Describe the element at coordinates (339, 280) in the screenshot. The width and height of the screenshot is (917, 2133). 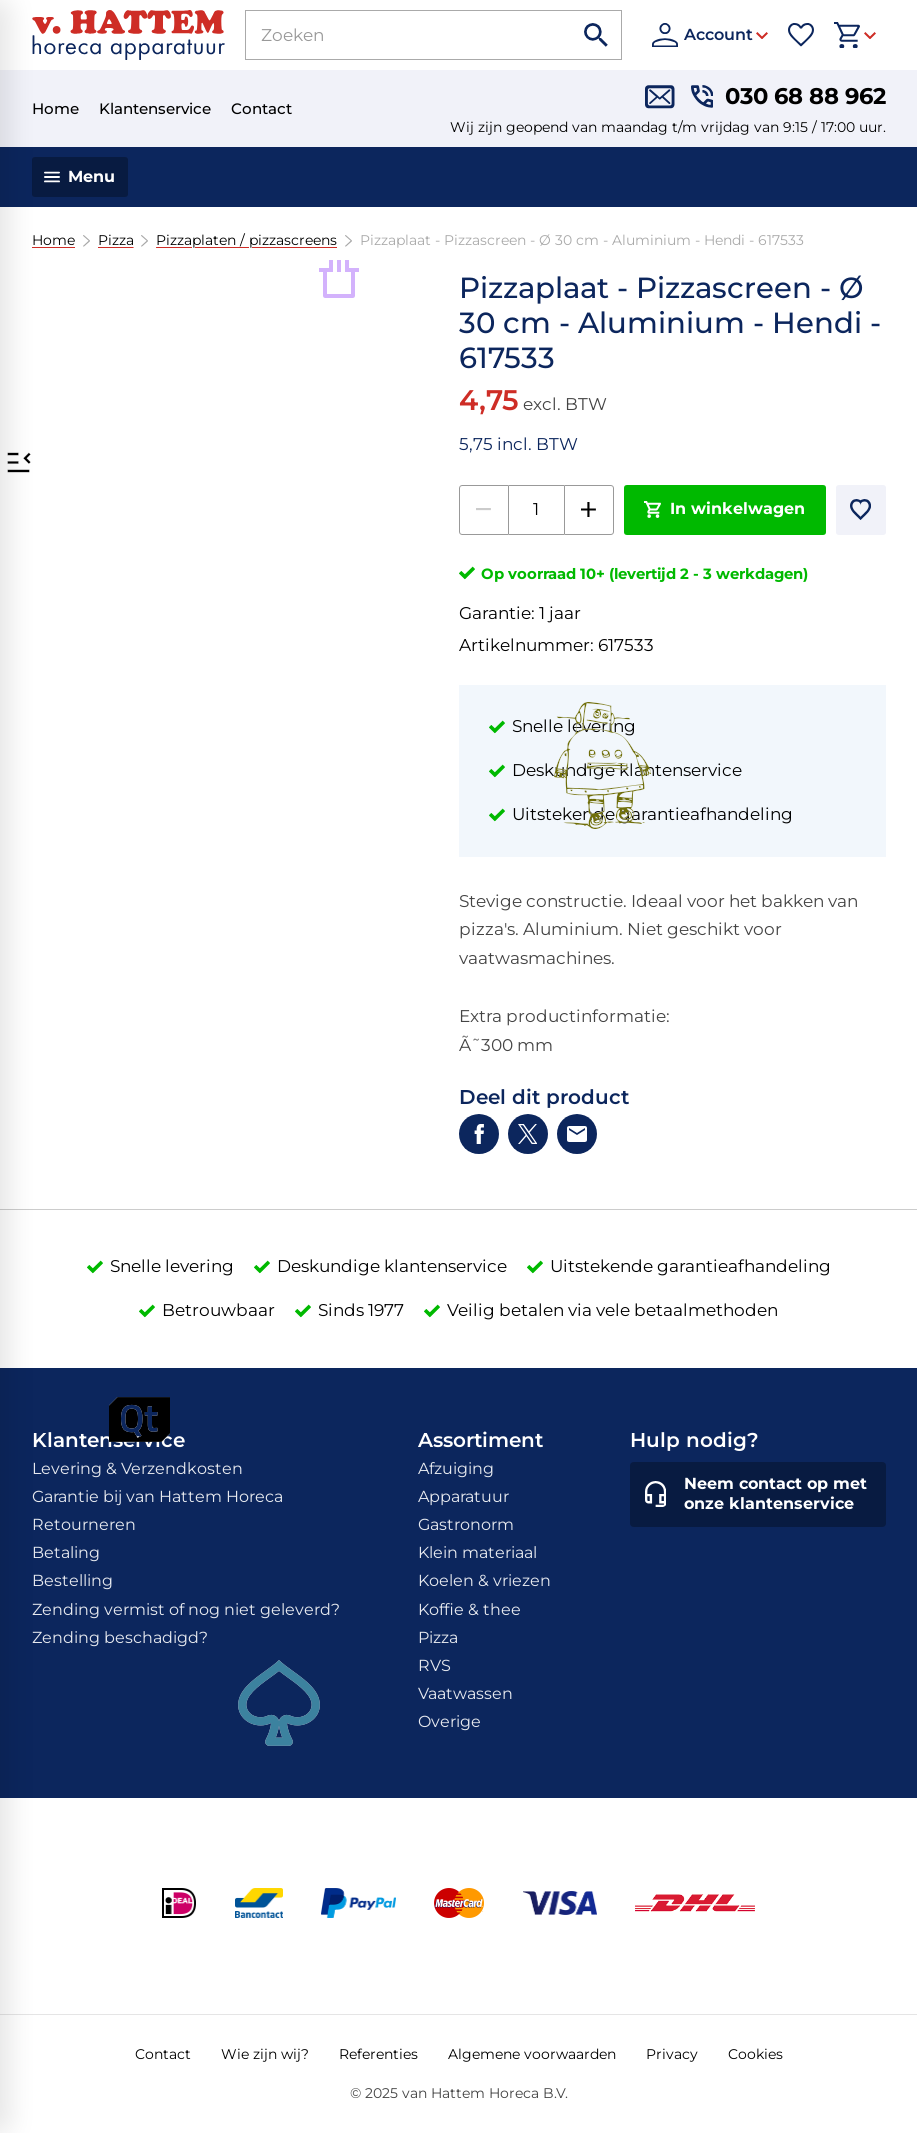
I see `connect to a sensor device` at that location.